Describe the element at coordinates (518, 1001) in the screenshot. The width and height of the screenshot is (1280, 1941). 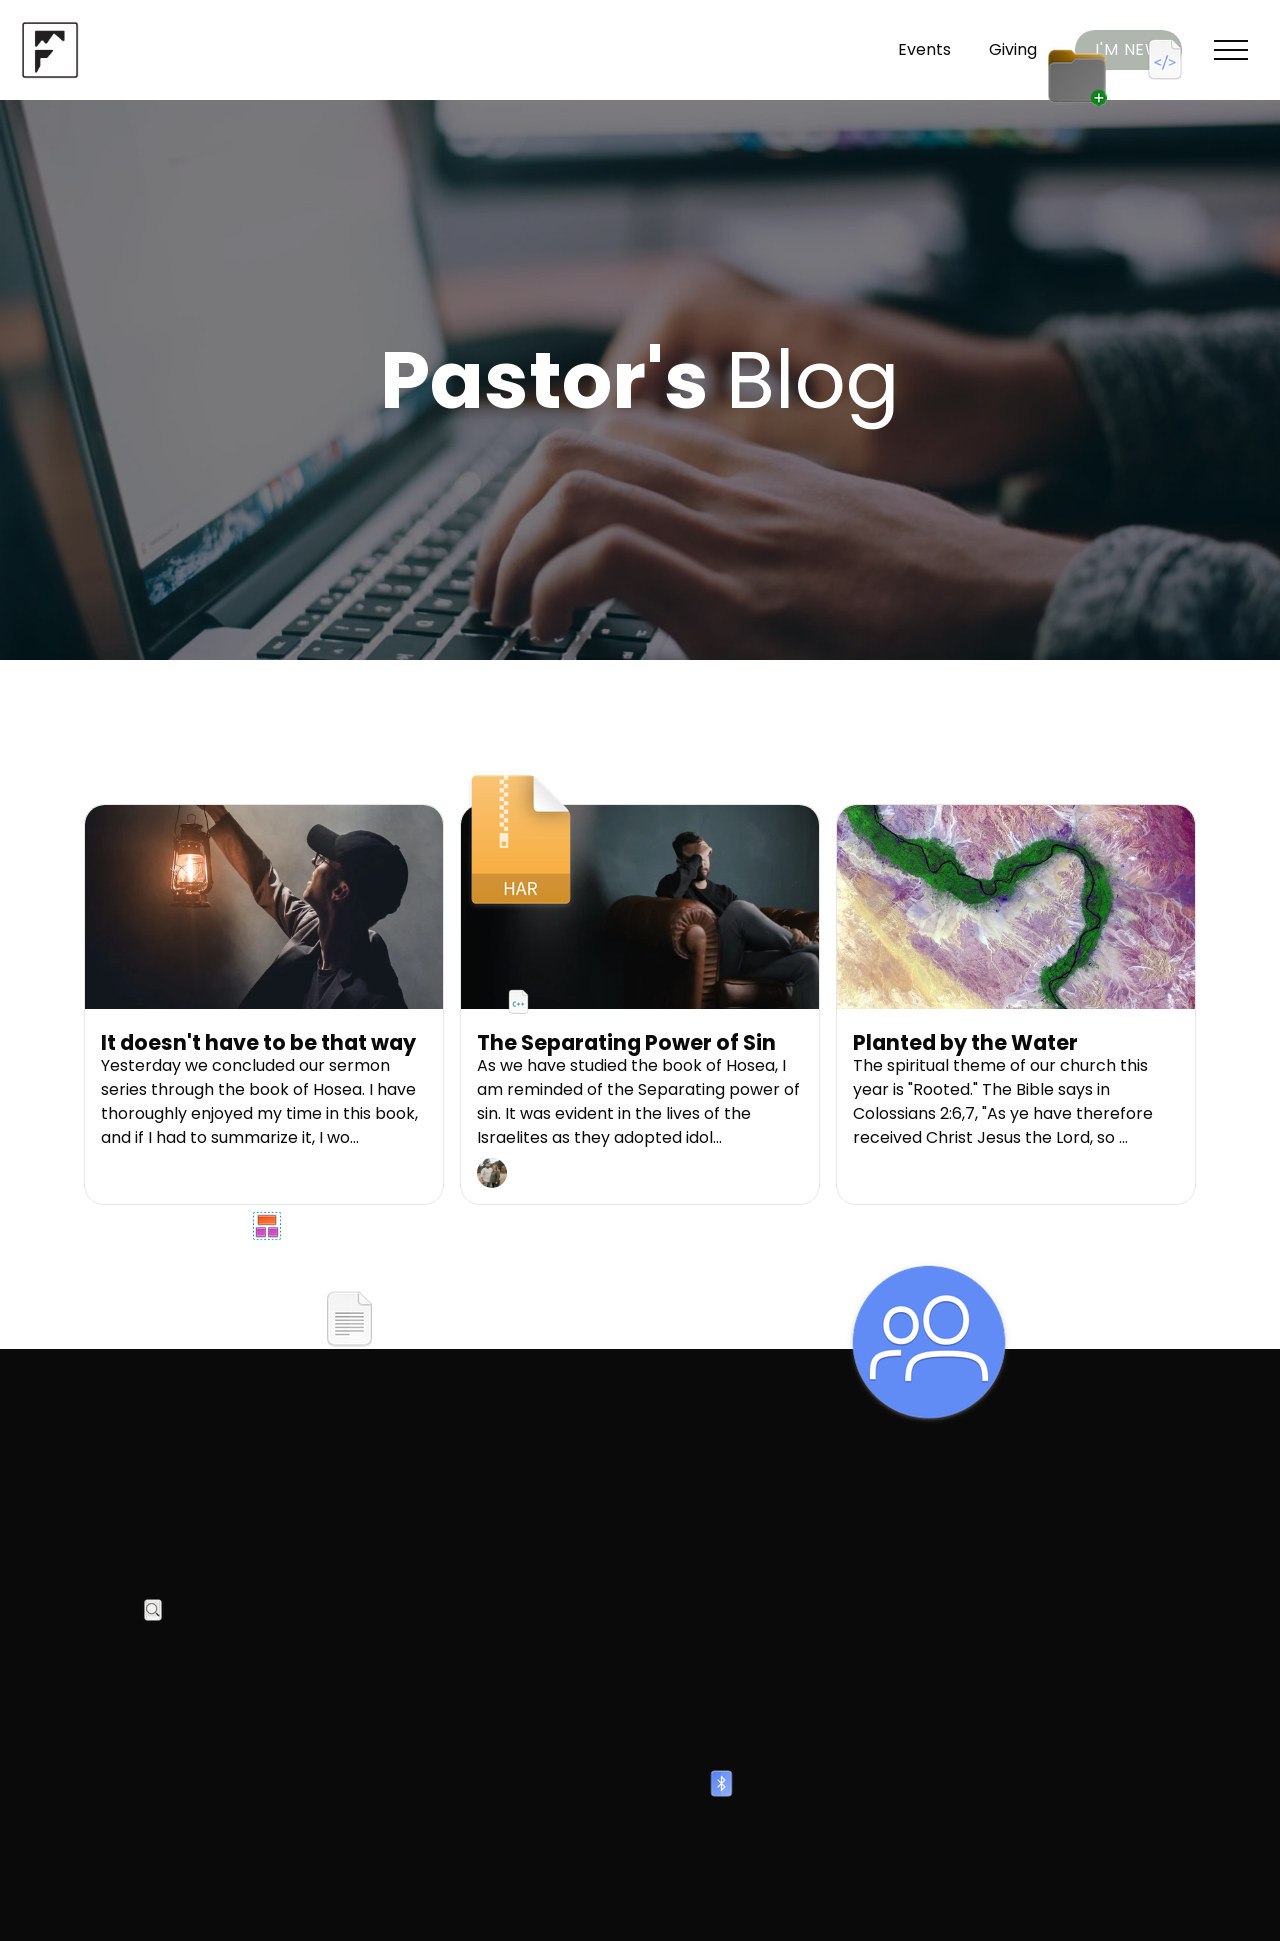
I see `a C++ source code file` at that location.